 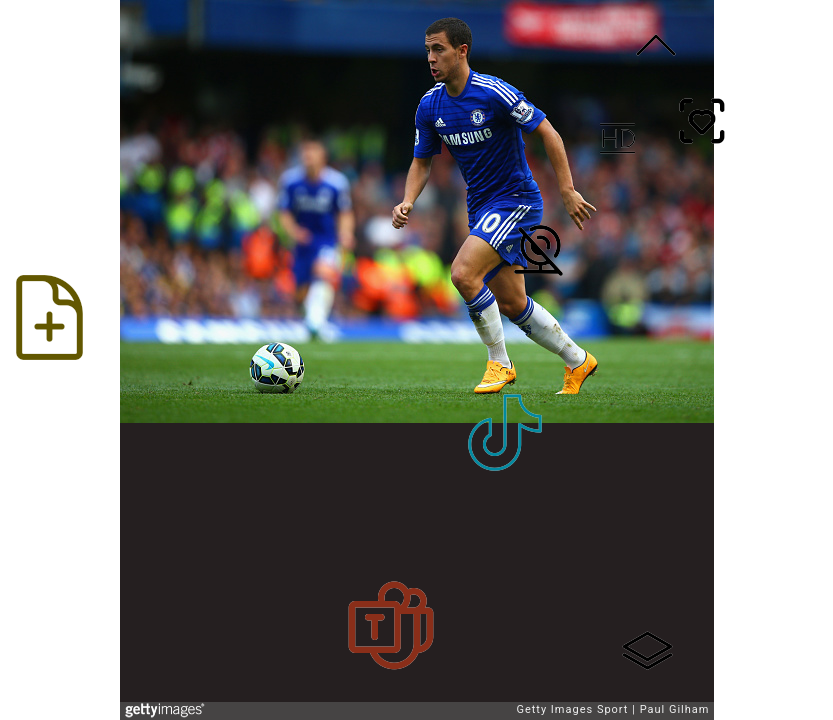 What do you see at coordinates (391, 627) in the screenshot?
I see `open microsoft teams` at bounding box center [391, 627].